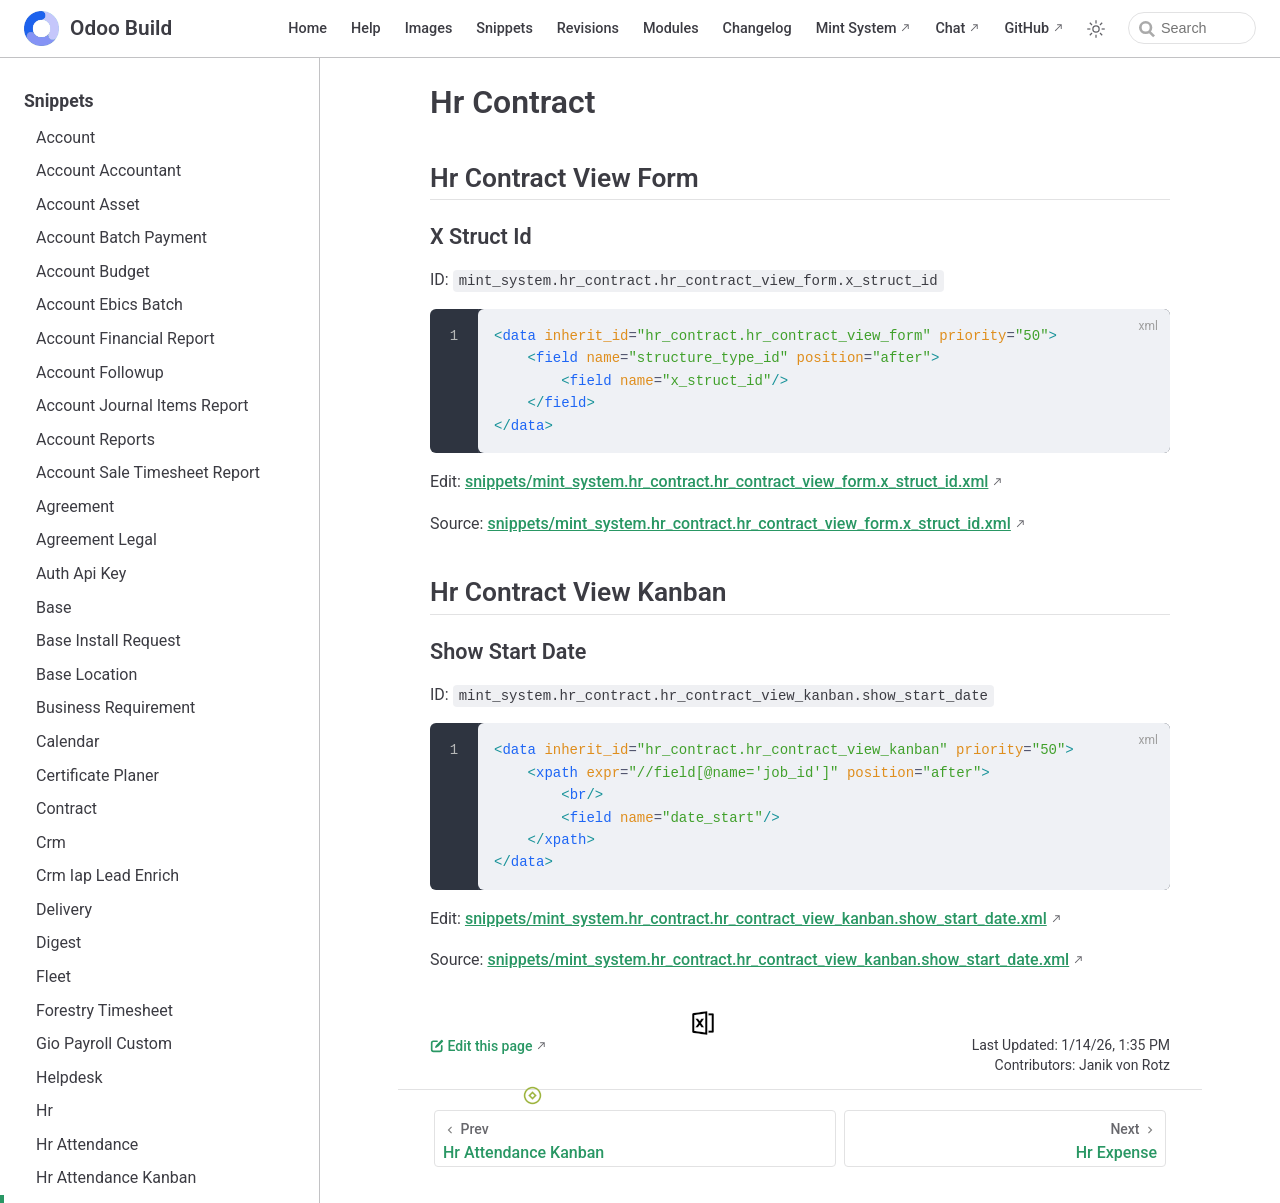  Describe the element at coordinates (532, 1095) in the screenshot. I see `view in-app currency or coin balance` at that location.